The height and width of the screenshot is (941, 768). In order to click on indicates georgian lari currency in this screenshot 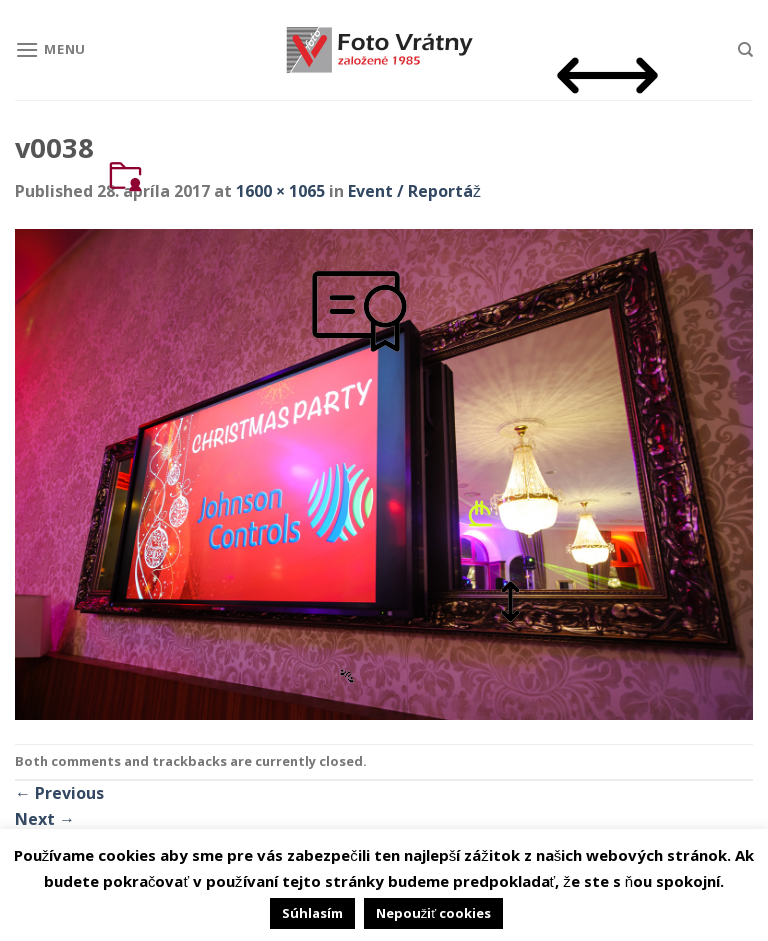, I will do `click(480, 513)`.